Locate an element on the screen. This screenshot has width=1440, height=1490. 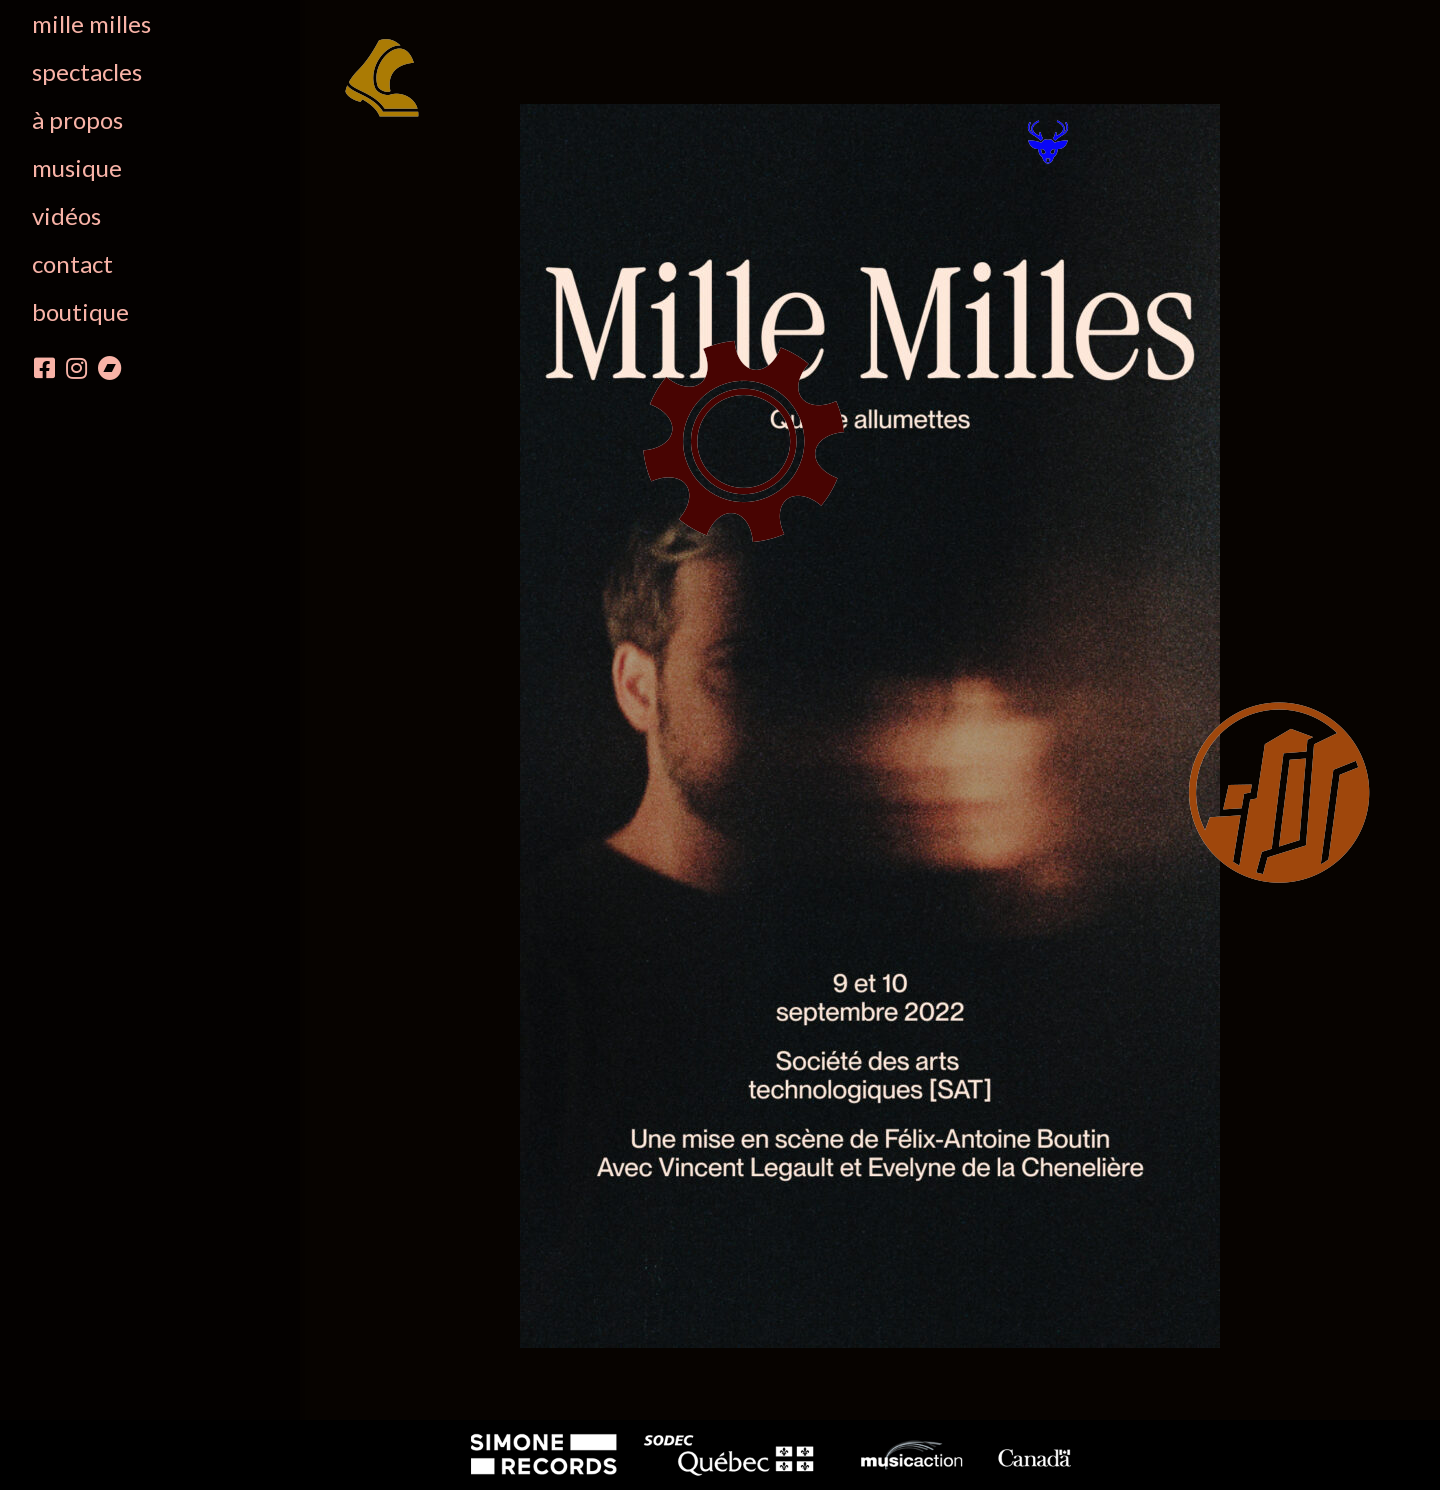
access settings or preferences is located at coordinates (743, 440).